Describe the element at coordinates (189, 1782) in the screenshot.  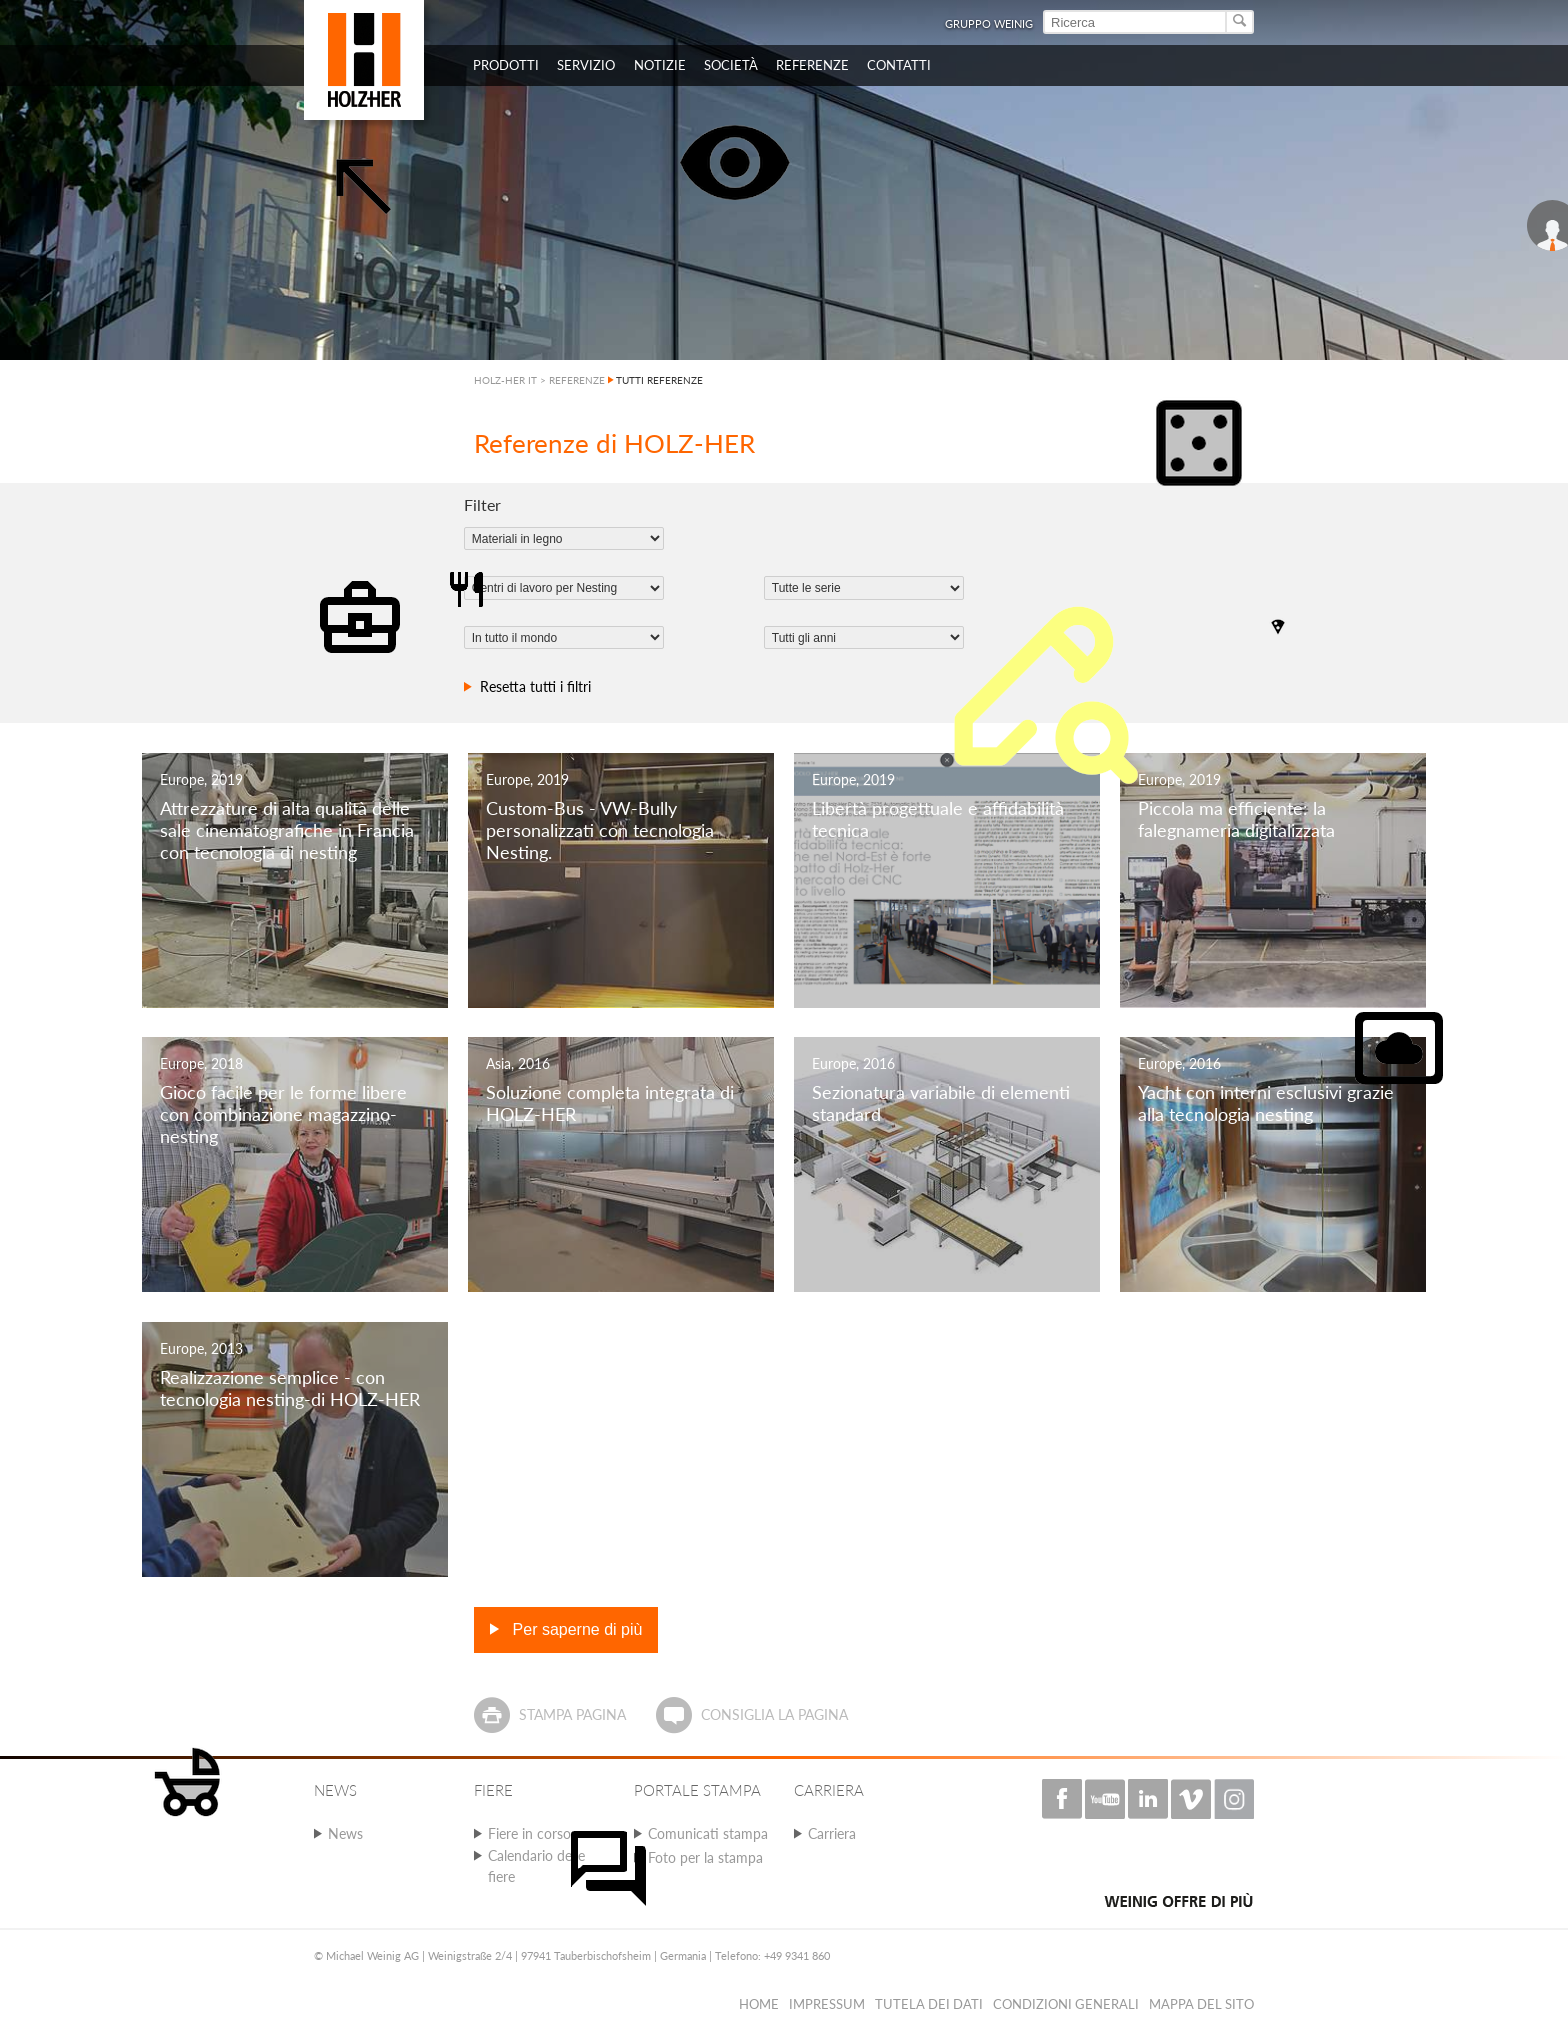
I see `indicates child-friendly or family-friendly location` at that location.